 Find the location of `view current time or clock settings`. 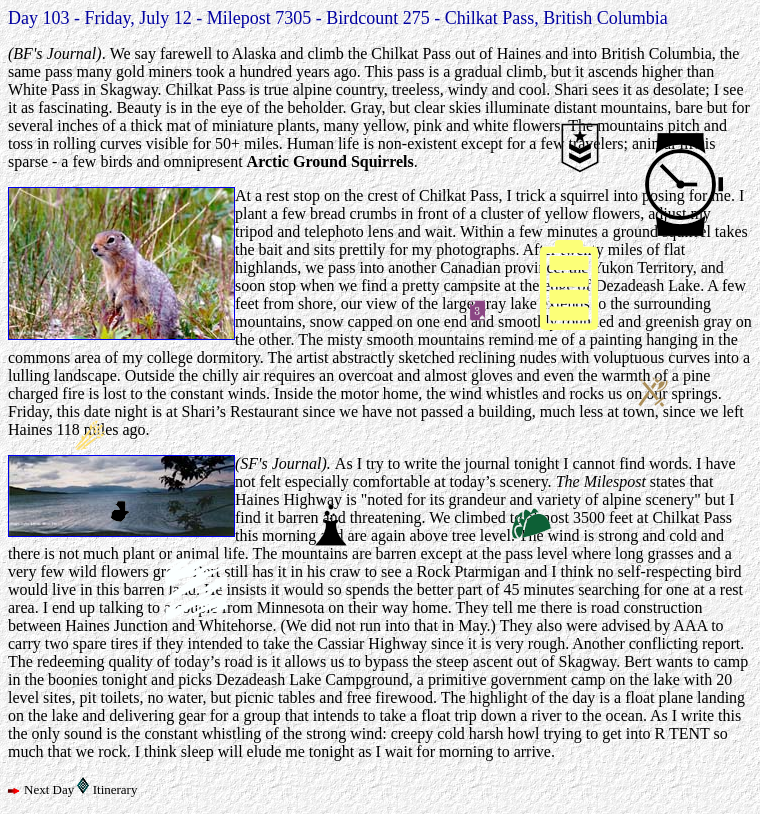

view current time or clock settings is located at coordinates (680, 184).